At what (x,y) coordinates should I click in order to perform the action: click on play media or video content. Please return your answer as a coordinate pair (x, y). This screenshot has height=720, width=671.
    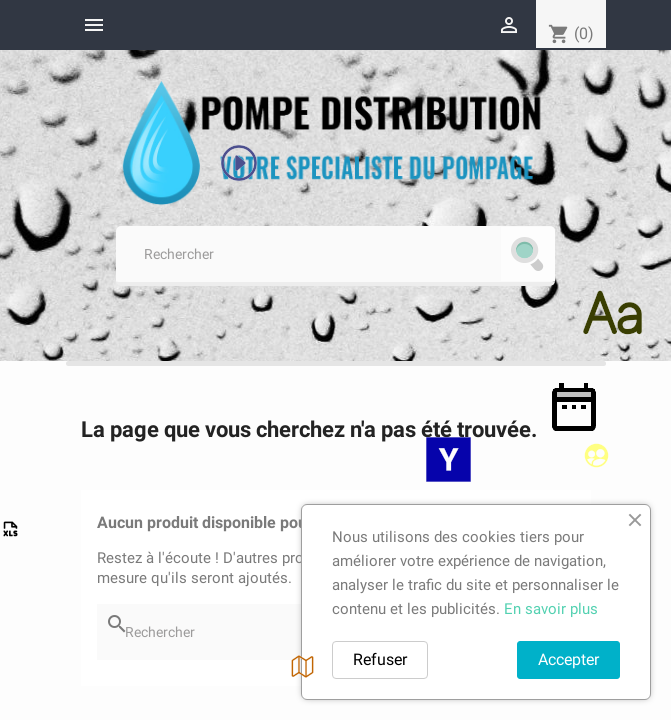
    Looking at the image, I should click on (239, 163).